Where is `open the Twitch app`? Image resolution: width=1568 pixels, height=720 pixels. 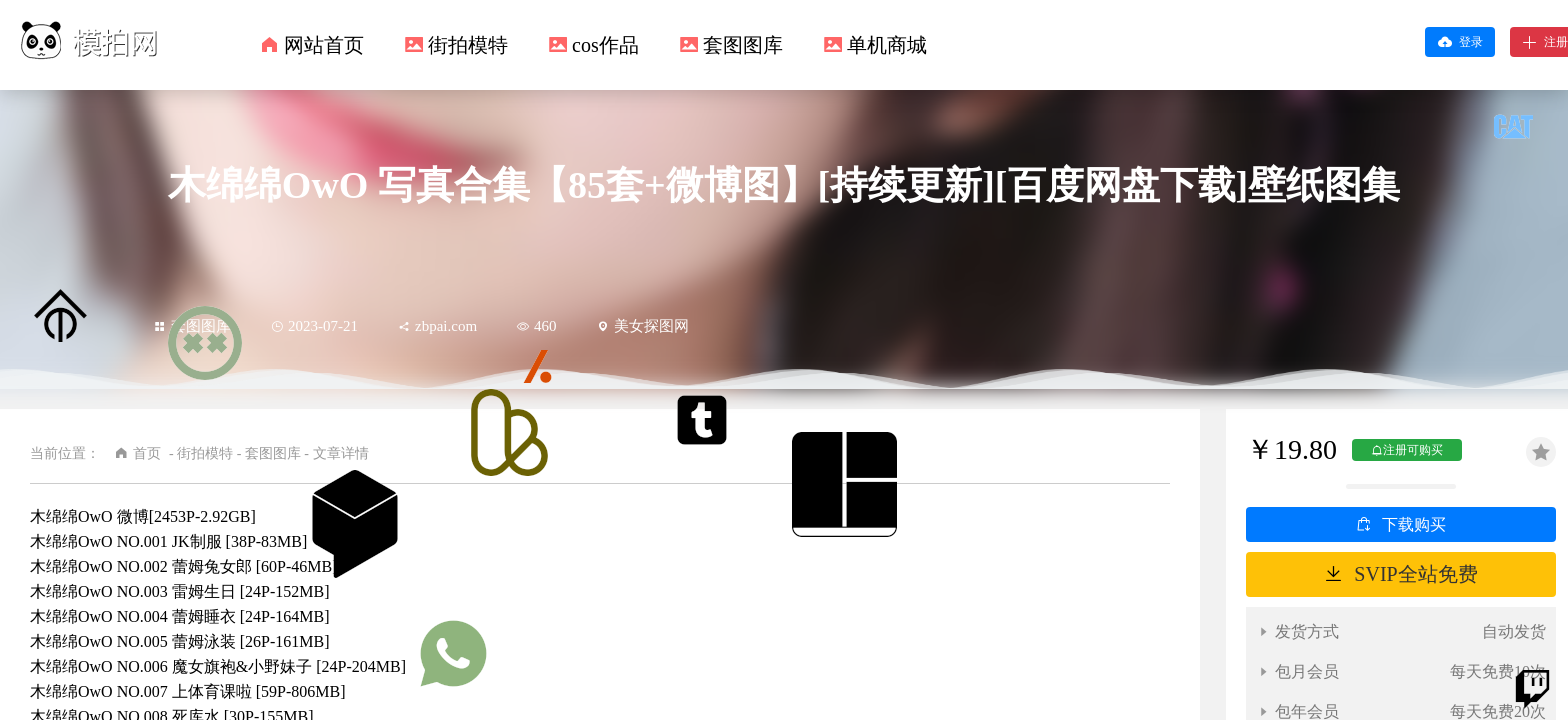
open the Twitch app is located at coordinates (1532, 689).